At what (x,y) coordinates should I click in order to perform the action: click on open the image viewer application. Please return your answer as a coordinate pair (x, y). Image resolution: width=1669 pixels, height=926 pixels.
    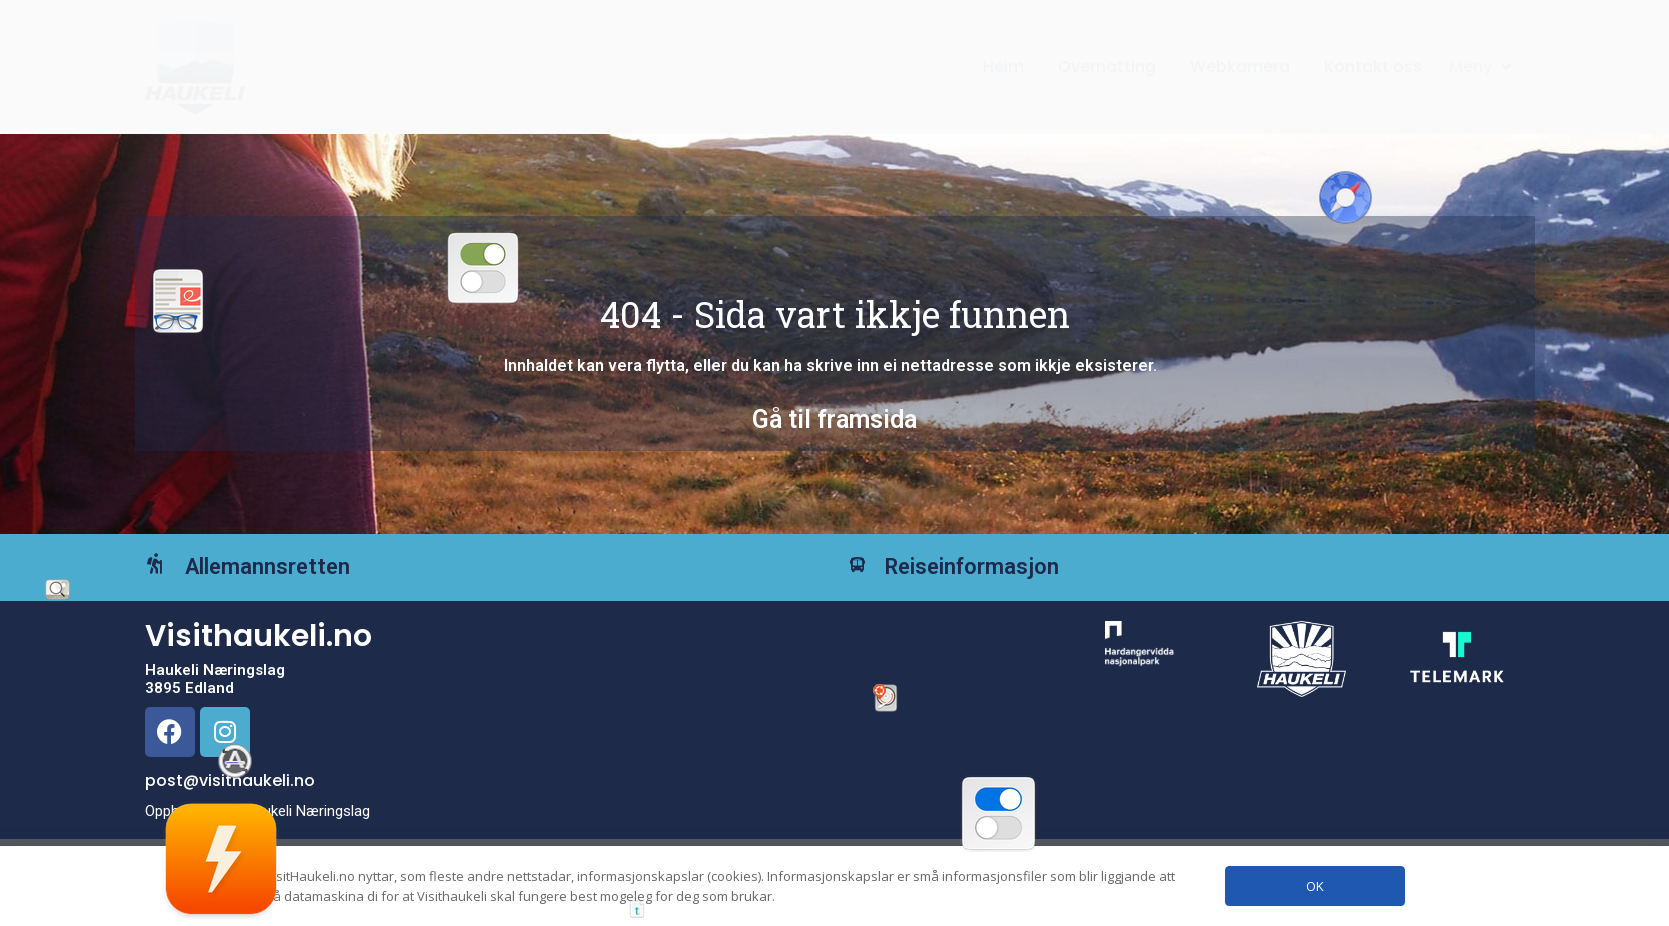
    Looking at the image, I should click on (57, 589).